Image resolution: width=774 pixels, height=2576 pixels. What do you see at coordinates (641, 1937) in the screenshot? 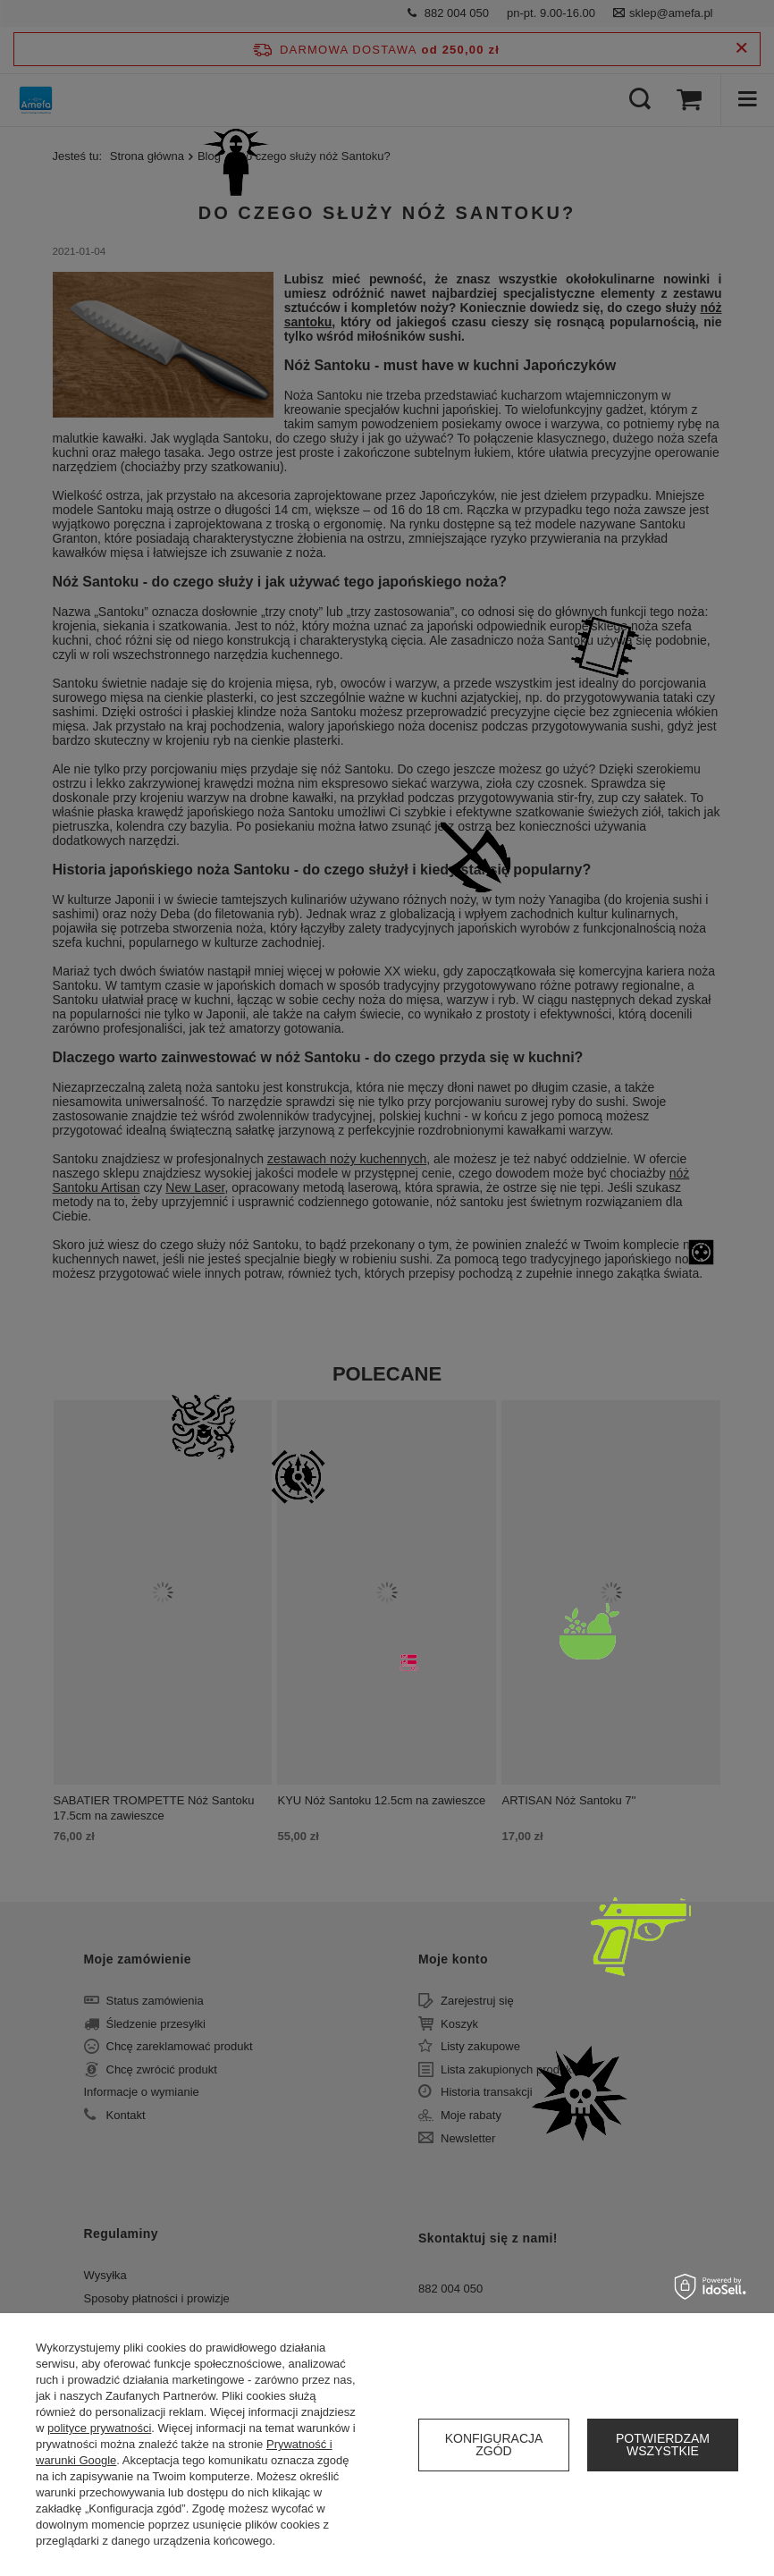
I see `select pistol or handgun weapon` at bounding box center [641, 1937].